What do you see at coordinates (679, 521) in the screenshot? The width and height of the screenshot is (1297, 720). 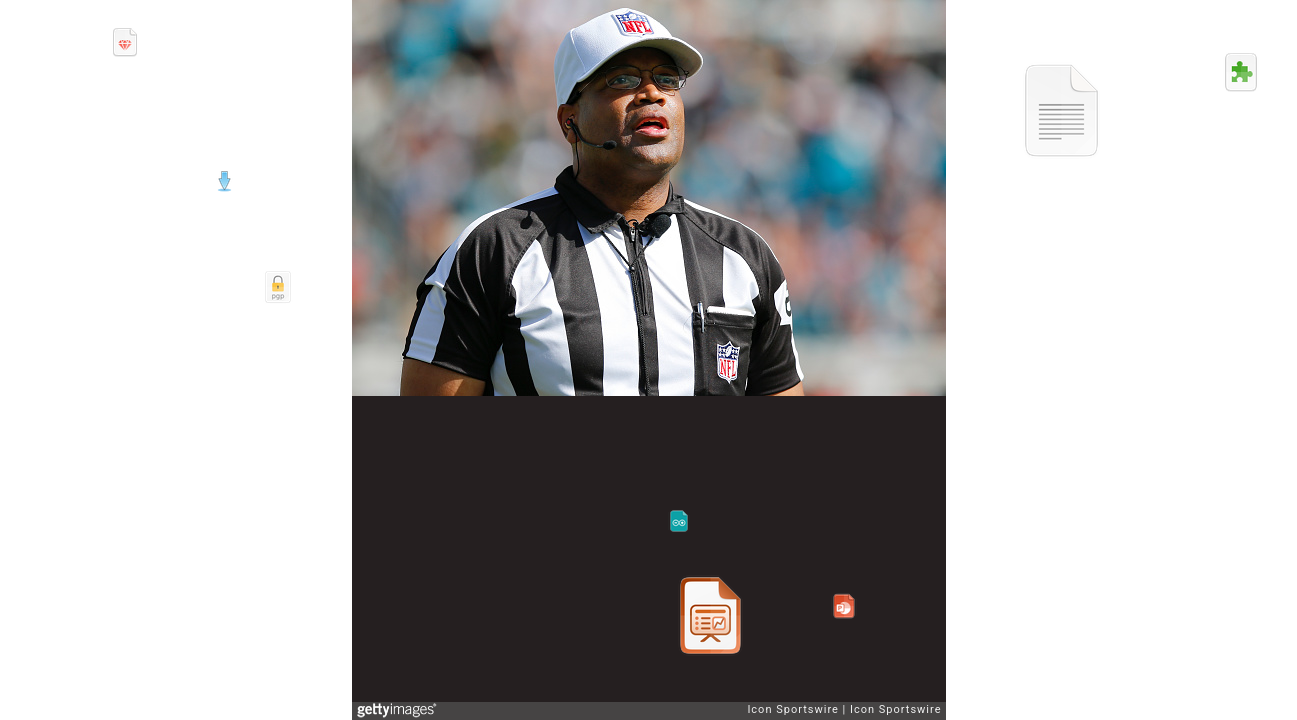 I see `arduino source code file` at bounding box center [679, 521].